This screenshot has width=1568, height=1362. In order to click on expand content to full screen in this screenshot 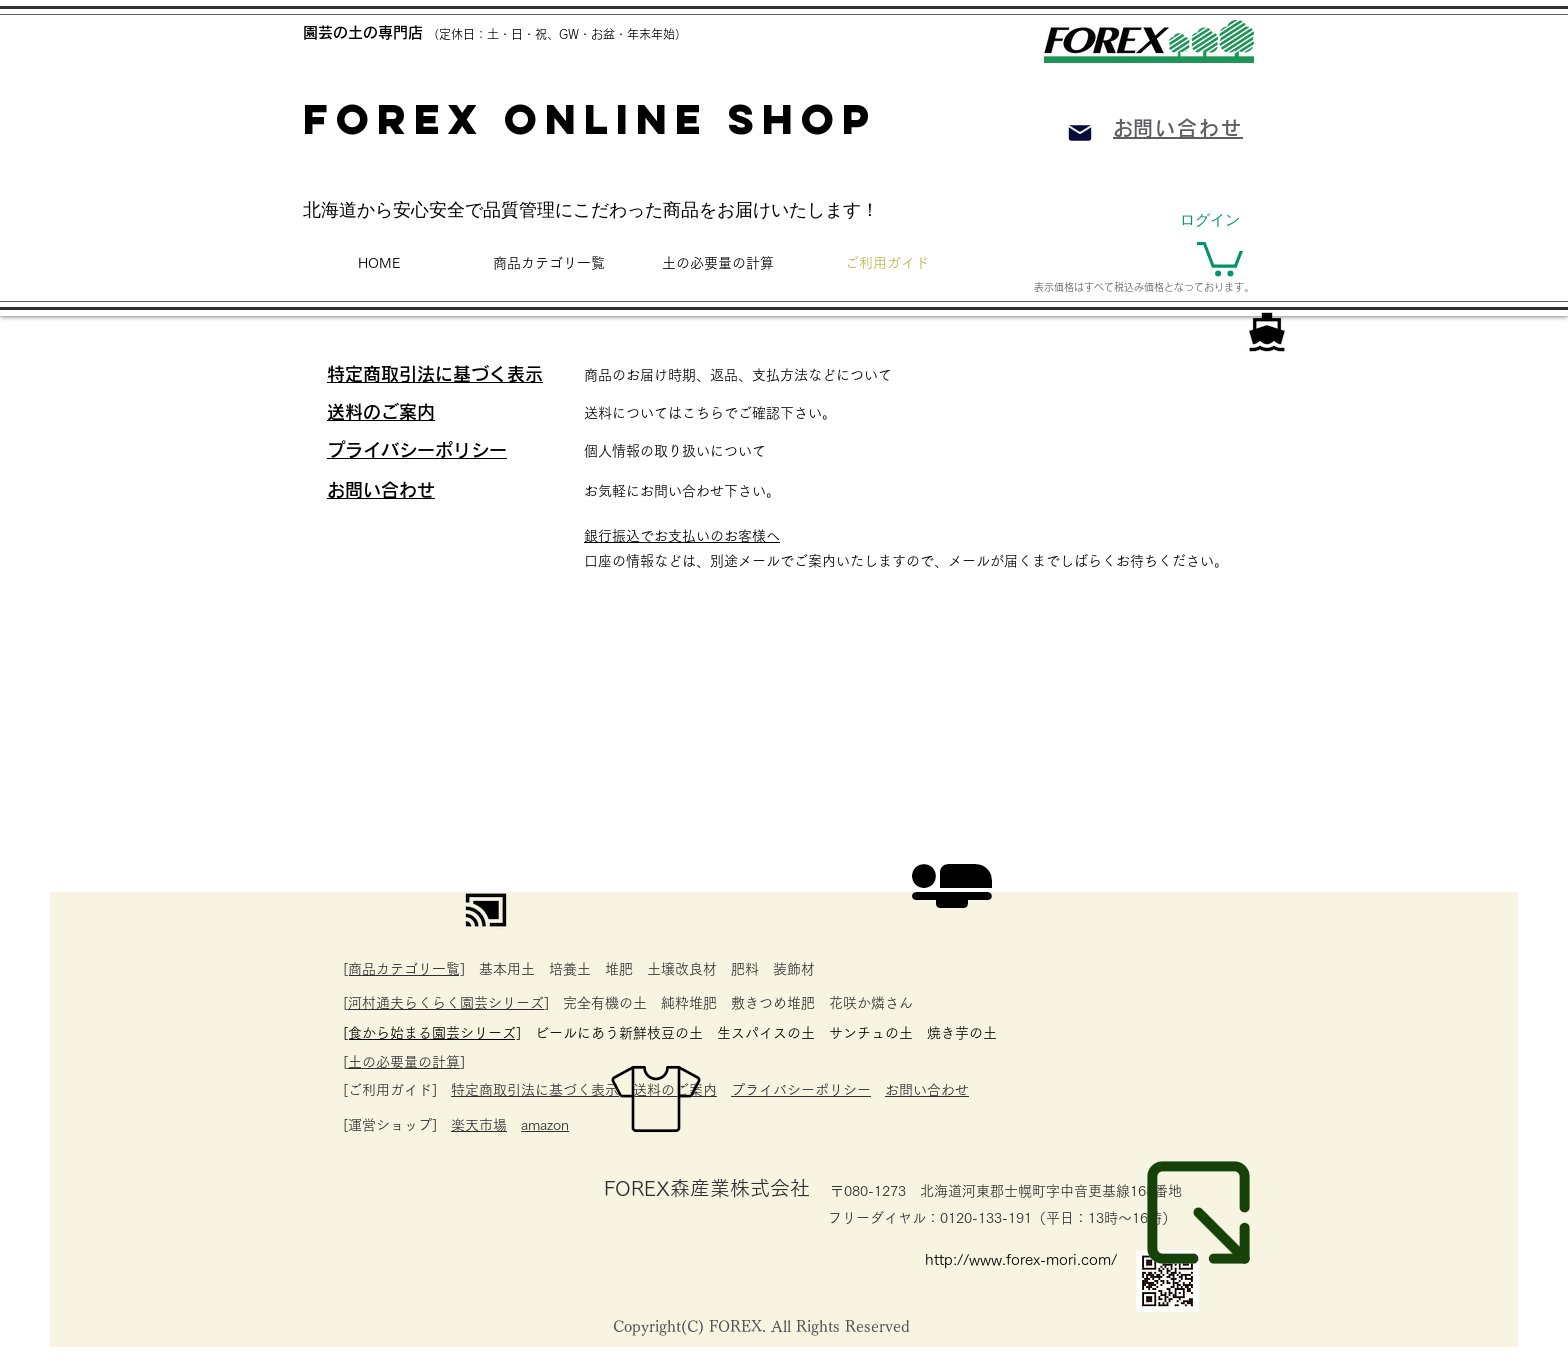, I will do `click(1198, 1212)`.